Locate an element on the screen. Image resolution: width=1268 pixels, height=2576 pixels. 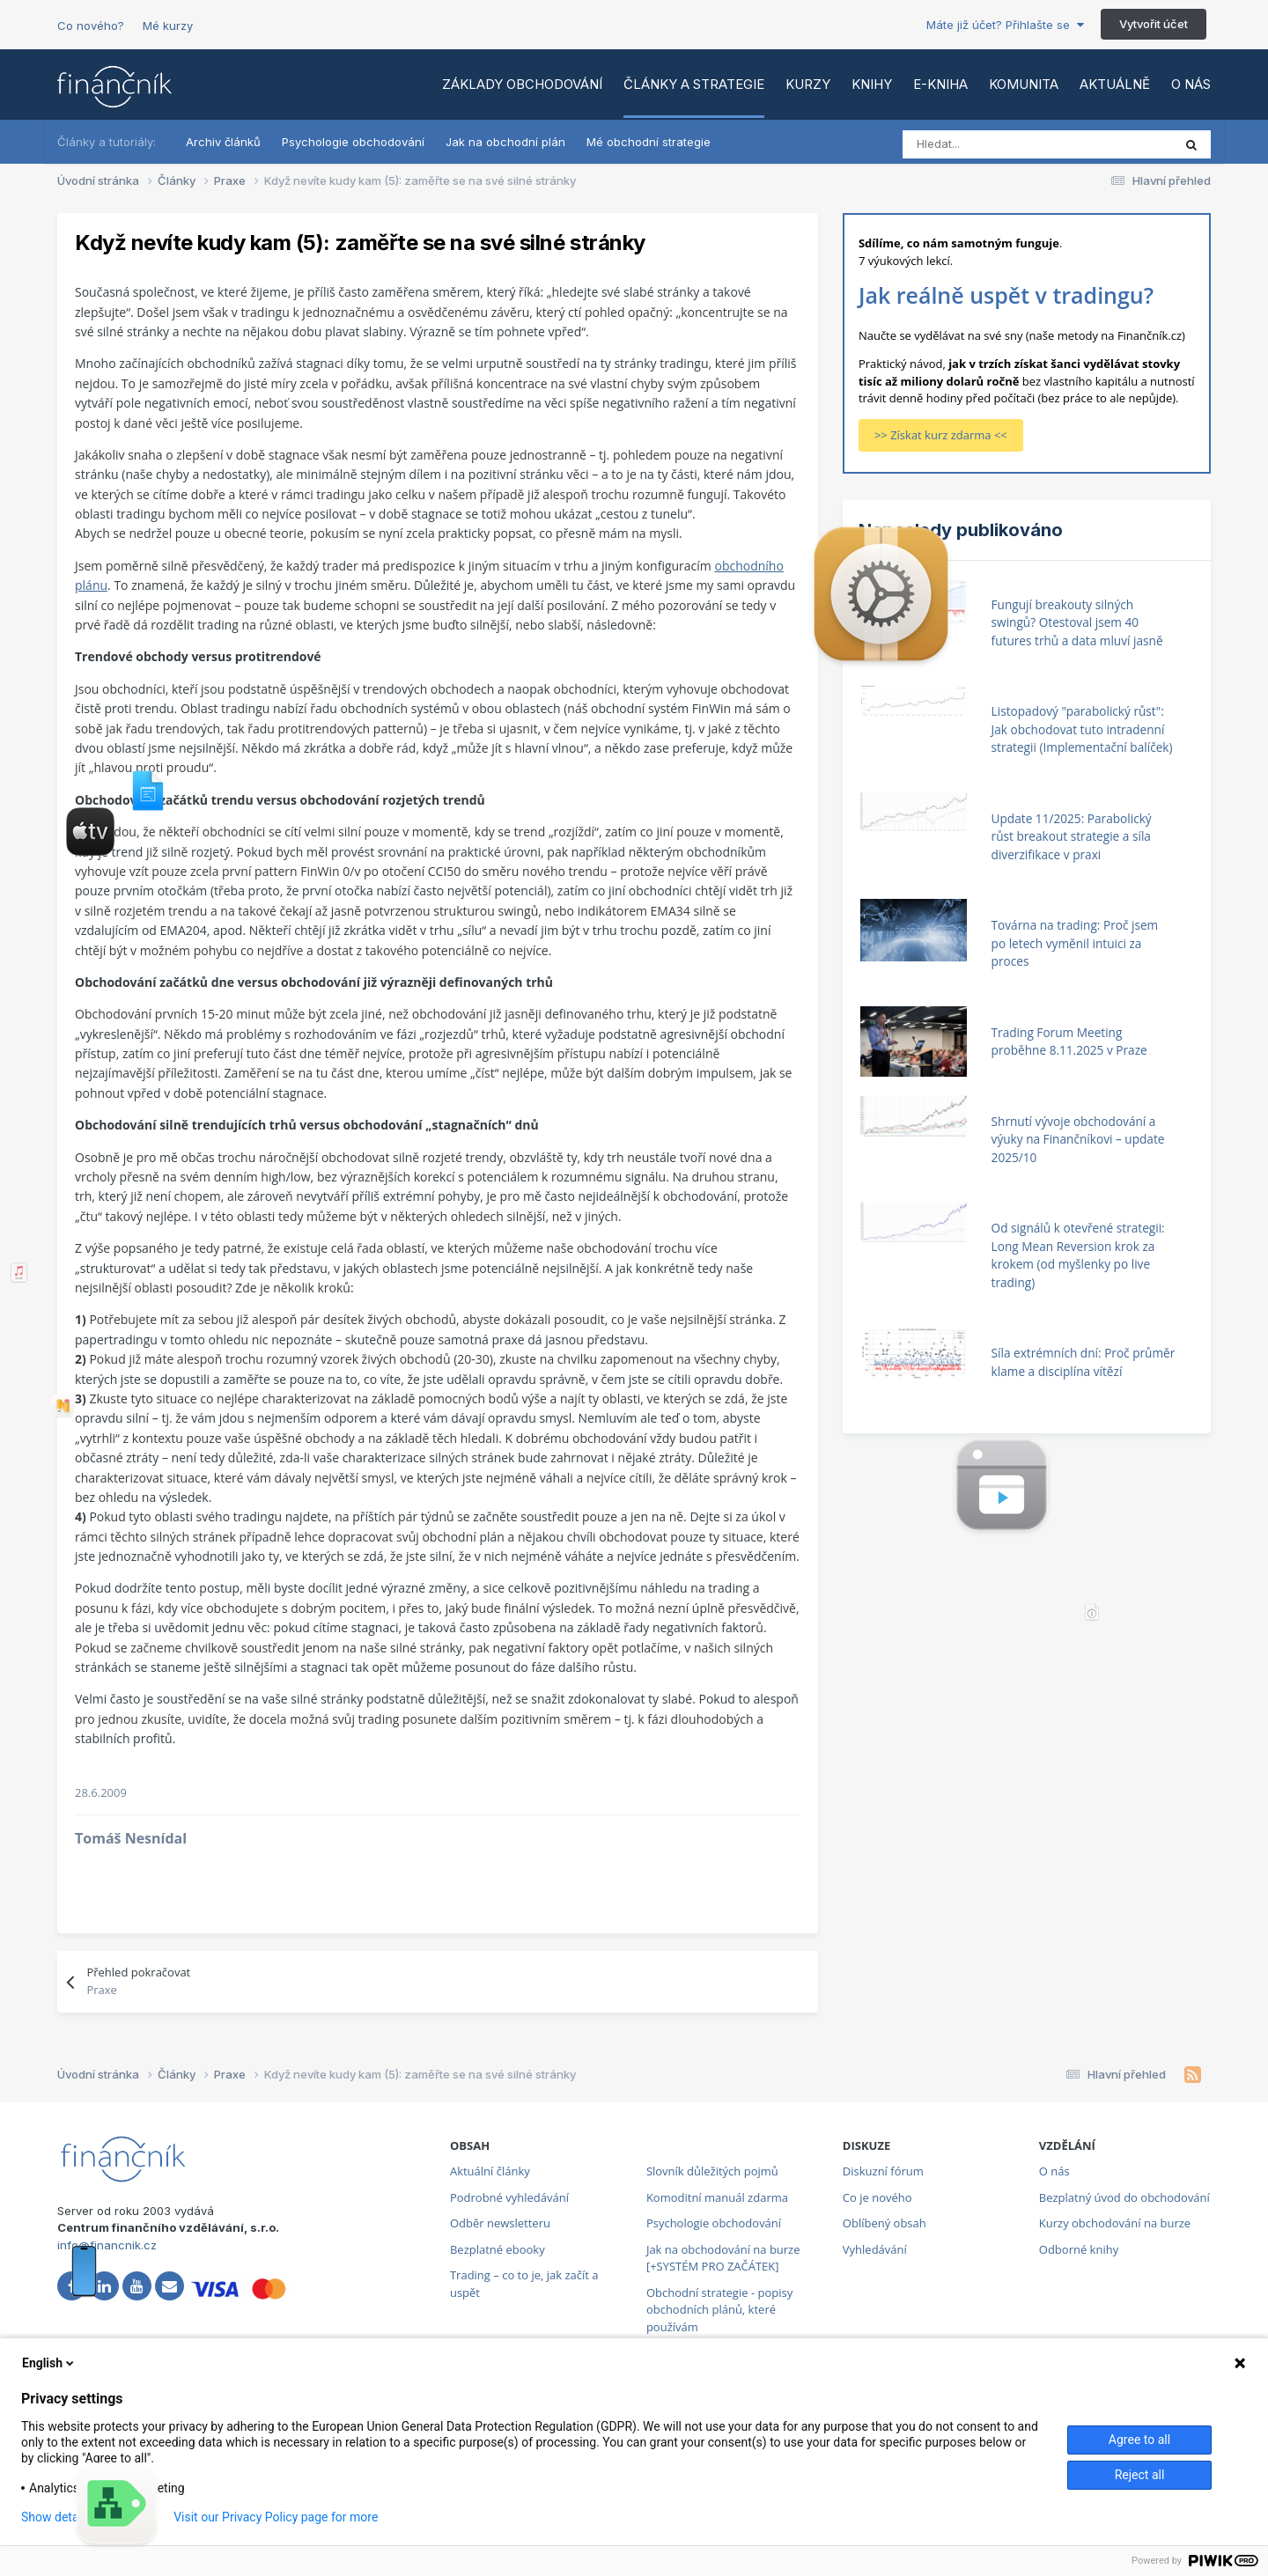
open a DjVu format image file is located at coordinates (148, 791).